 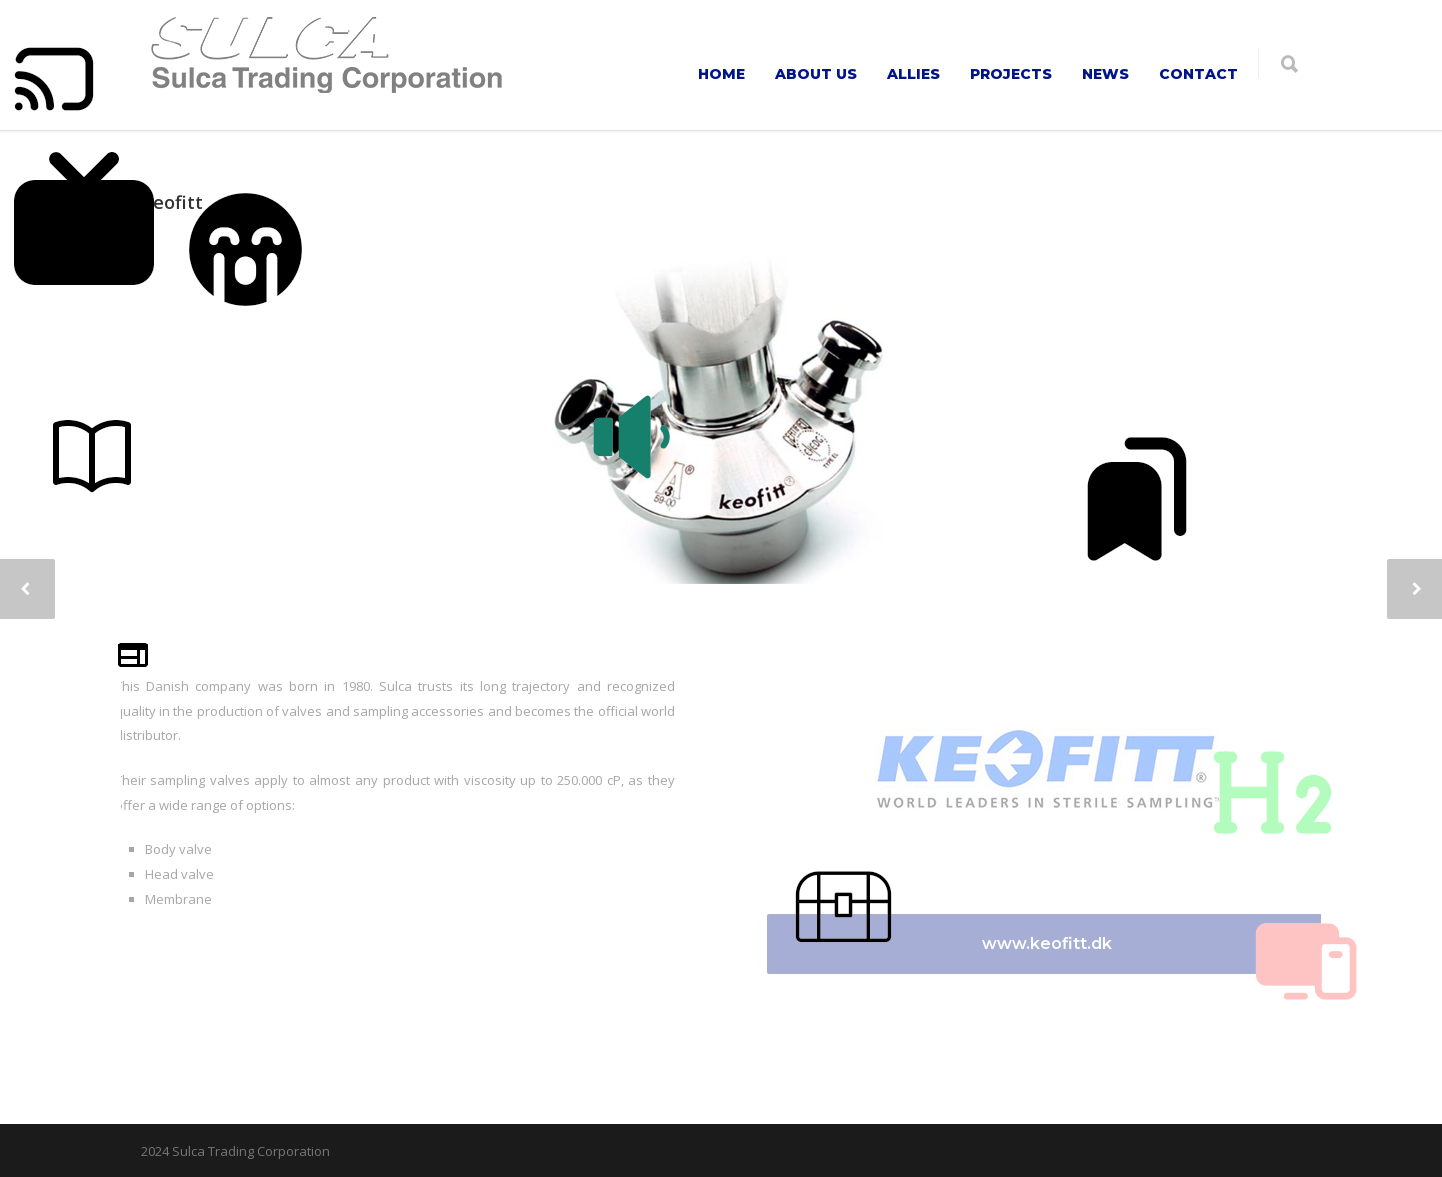 I want to click on open web browser, so click(x=133, y=655).